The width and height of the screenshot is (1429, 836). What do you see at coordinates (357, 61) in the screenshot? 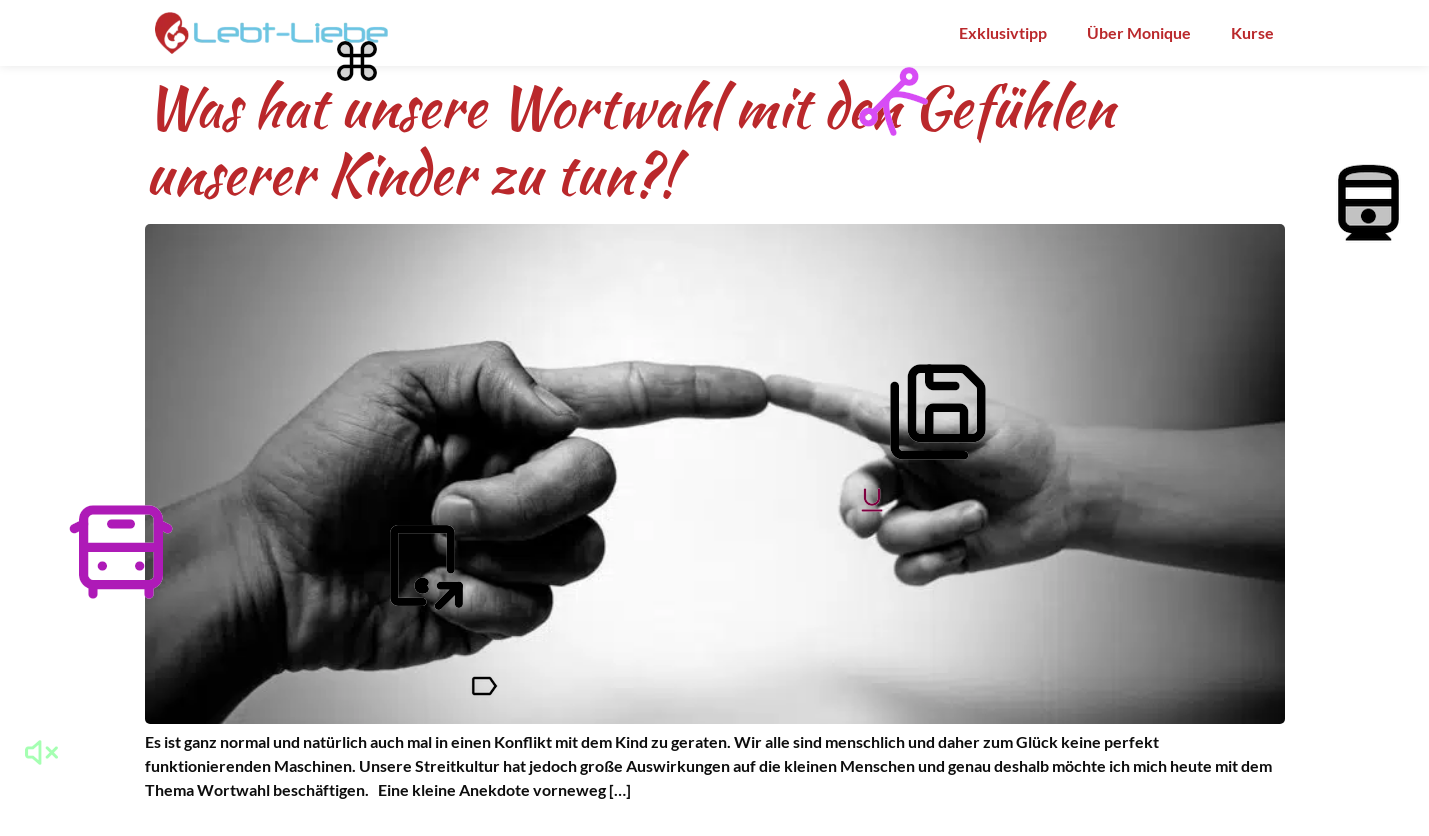
I see `execute a keyboard command shortcut` at bounding box center [357, 61].